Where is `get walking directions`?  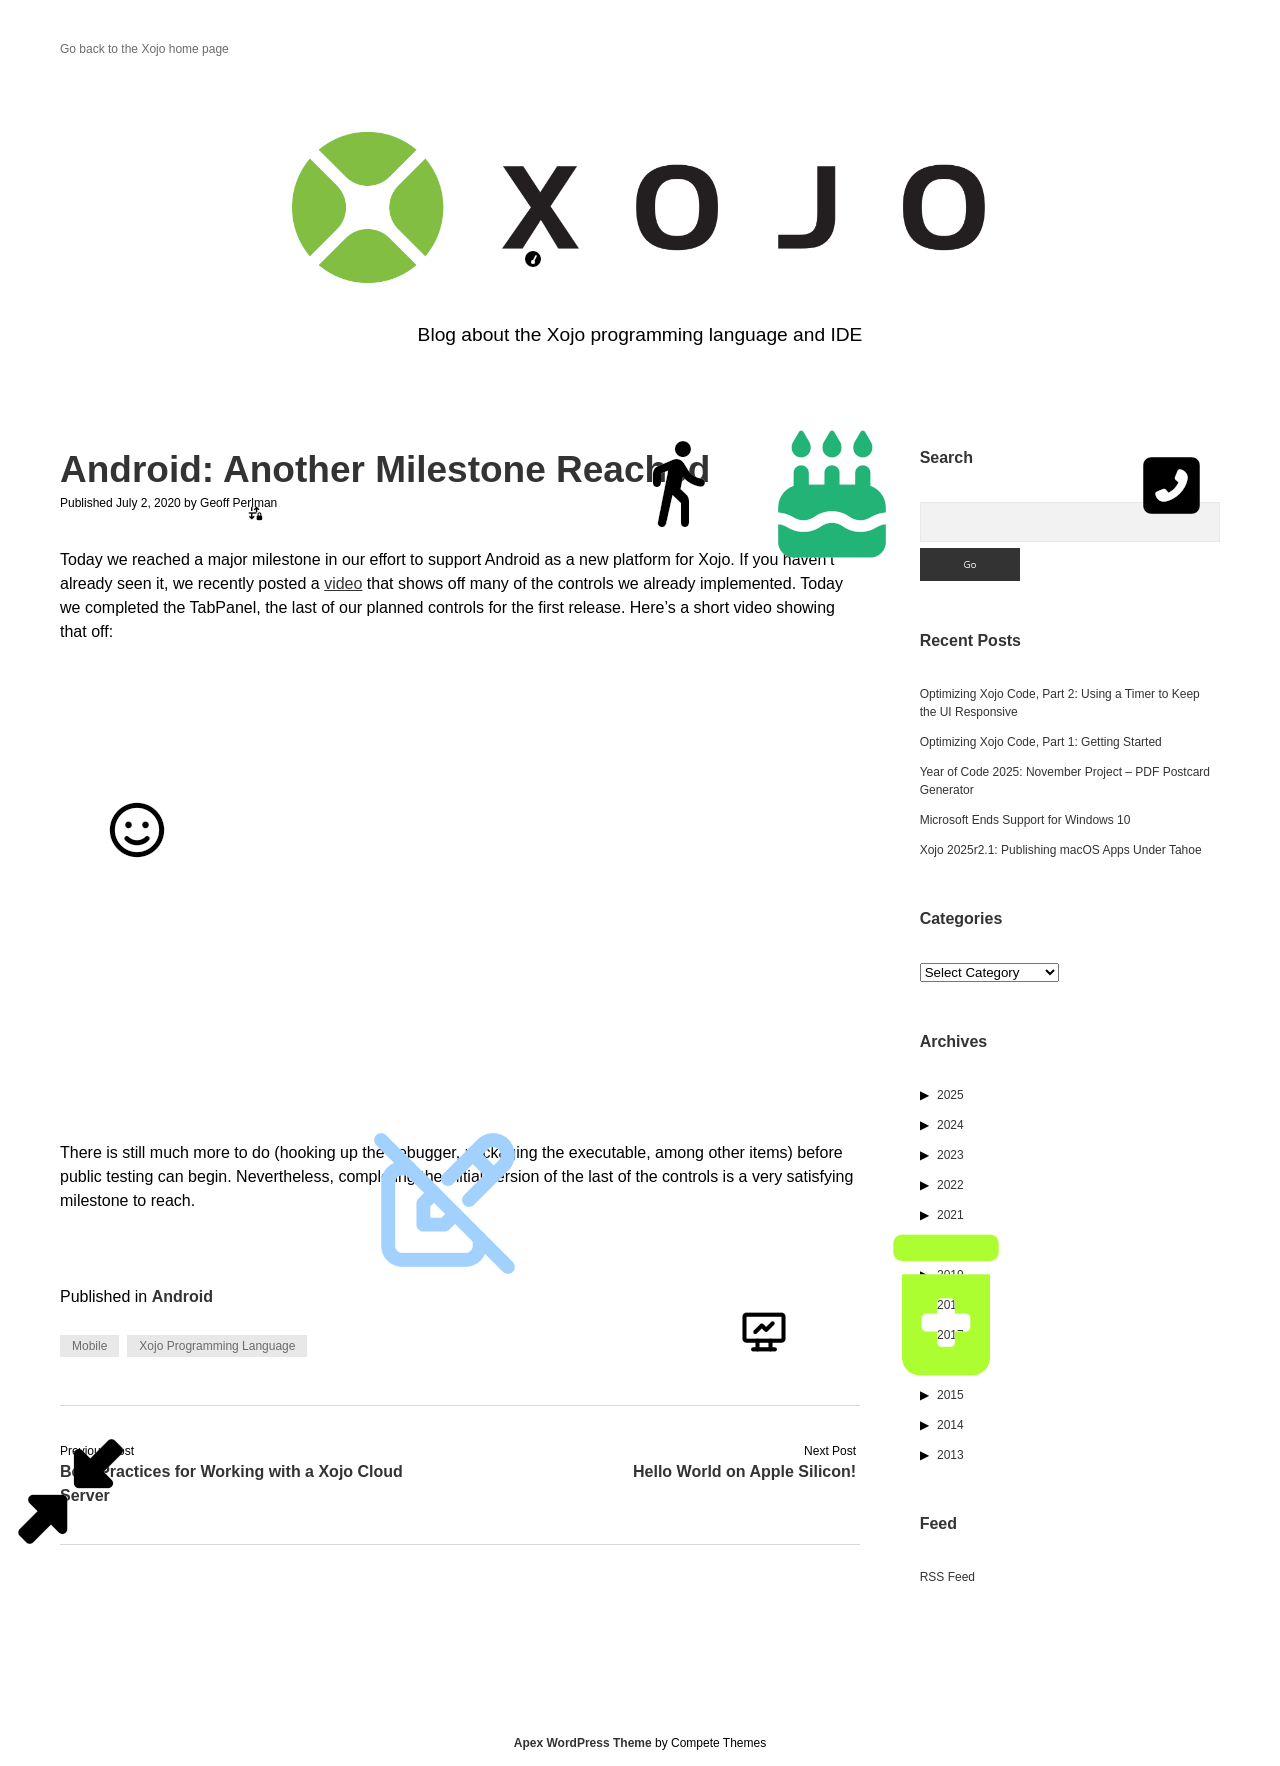
get walking directions is located at coordinates (677, 483).